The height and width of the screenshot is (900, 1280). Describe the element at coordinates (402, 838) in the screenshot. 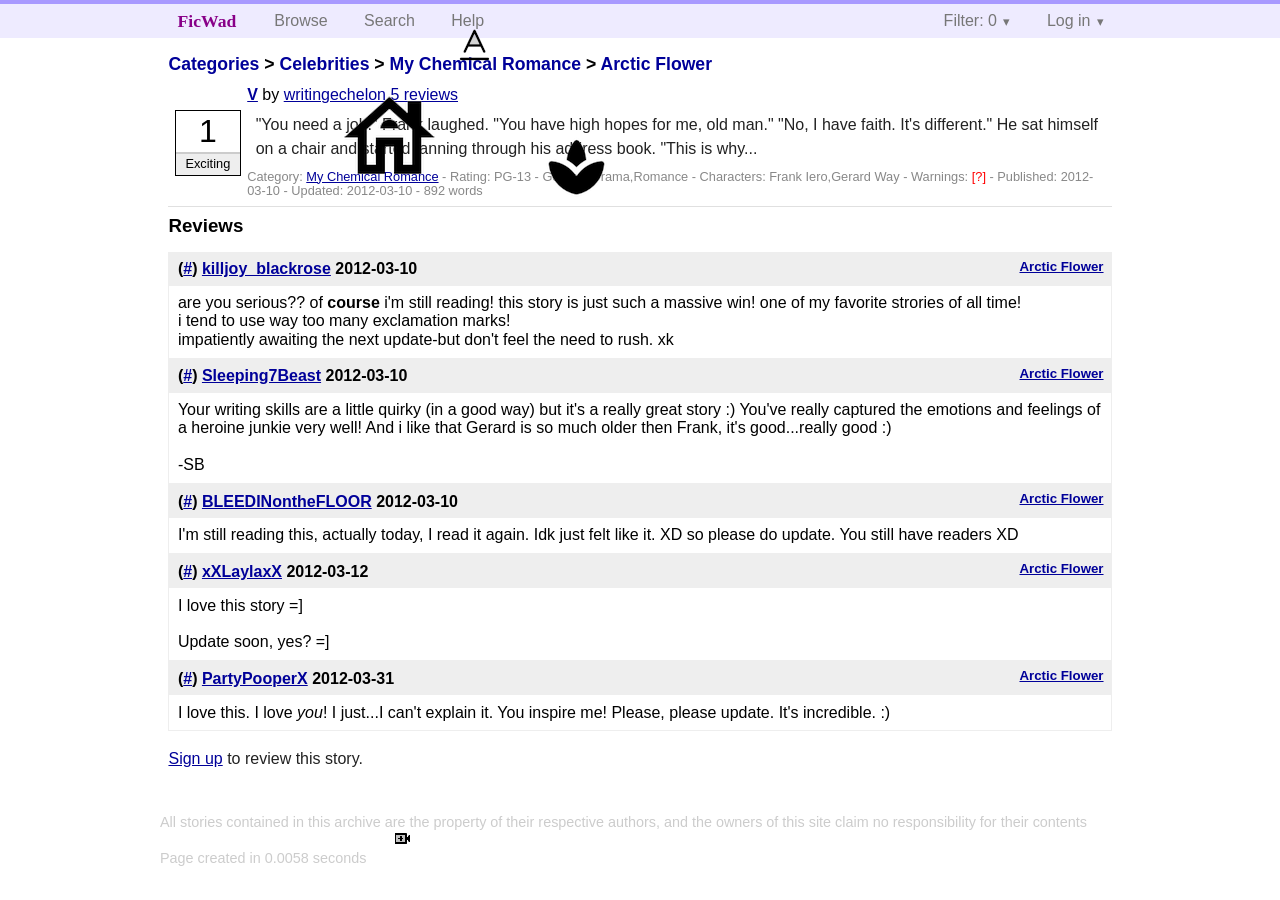

I see `start a new video call` at that location.